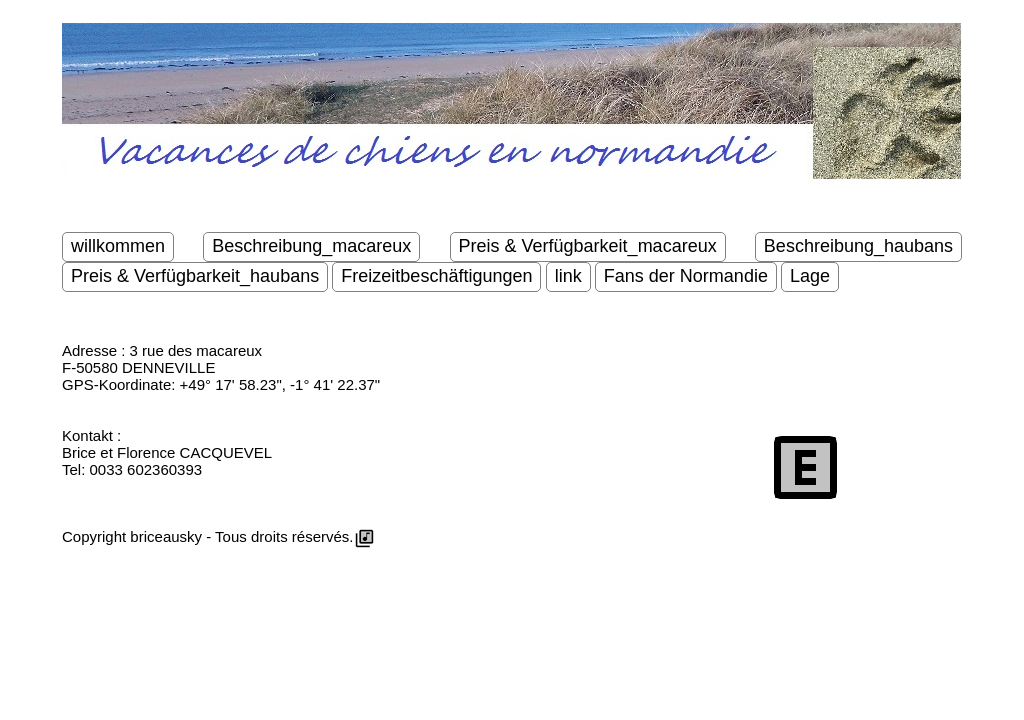 This screenshot has height=720, width=1024. I want to click on indicates explicit content warning, so click(805, 467).